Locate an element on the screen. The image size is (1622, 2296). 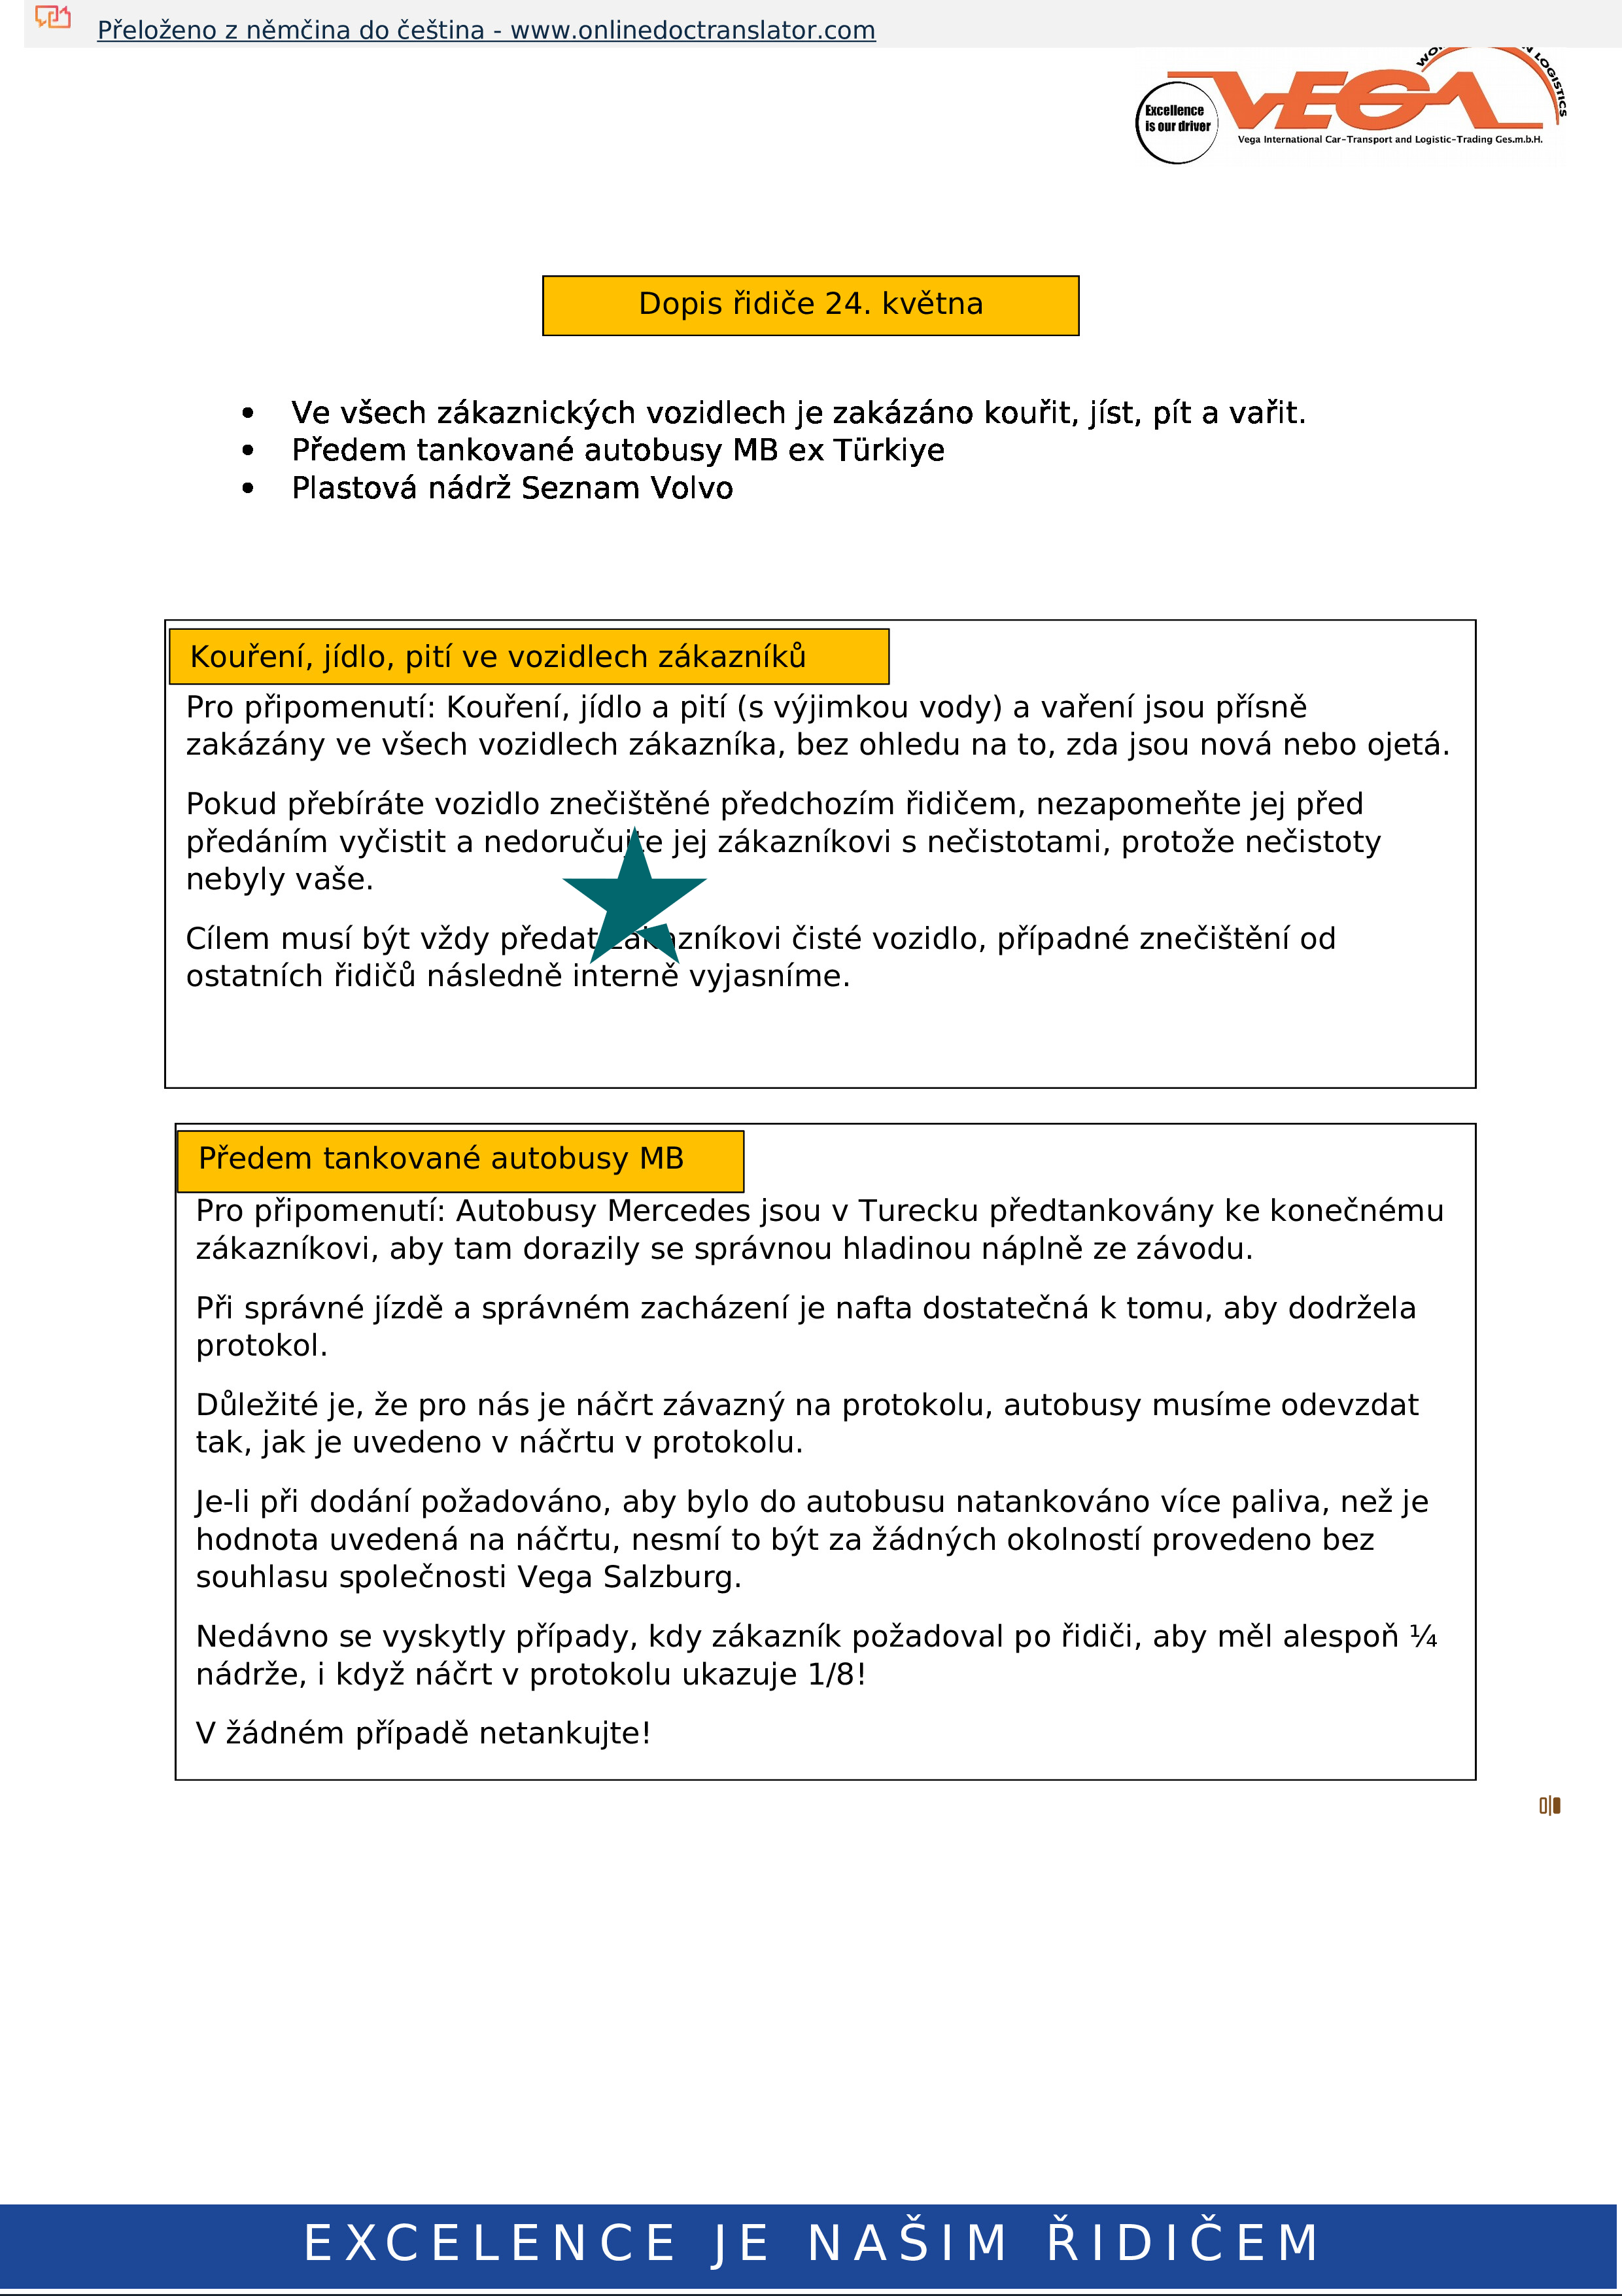
view trustpilot reviews is located at coordinates (634, 895).